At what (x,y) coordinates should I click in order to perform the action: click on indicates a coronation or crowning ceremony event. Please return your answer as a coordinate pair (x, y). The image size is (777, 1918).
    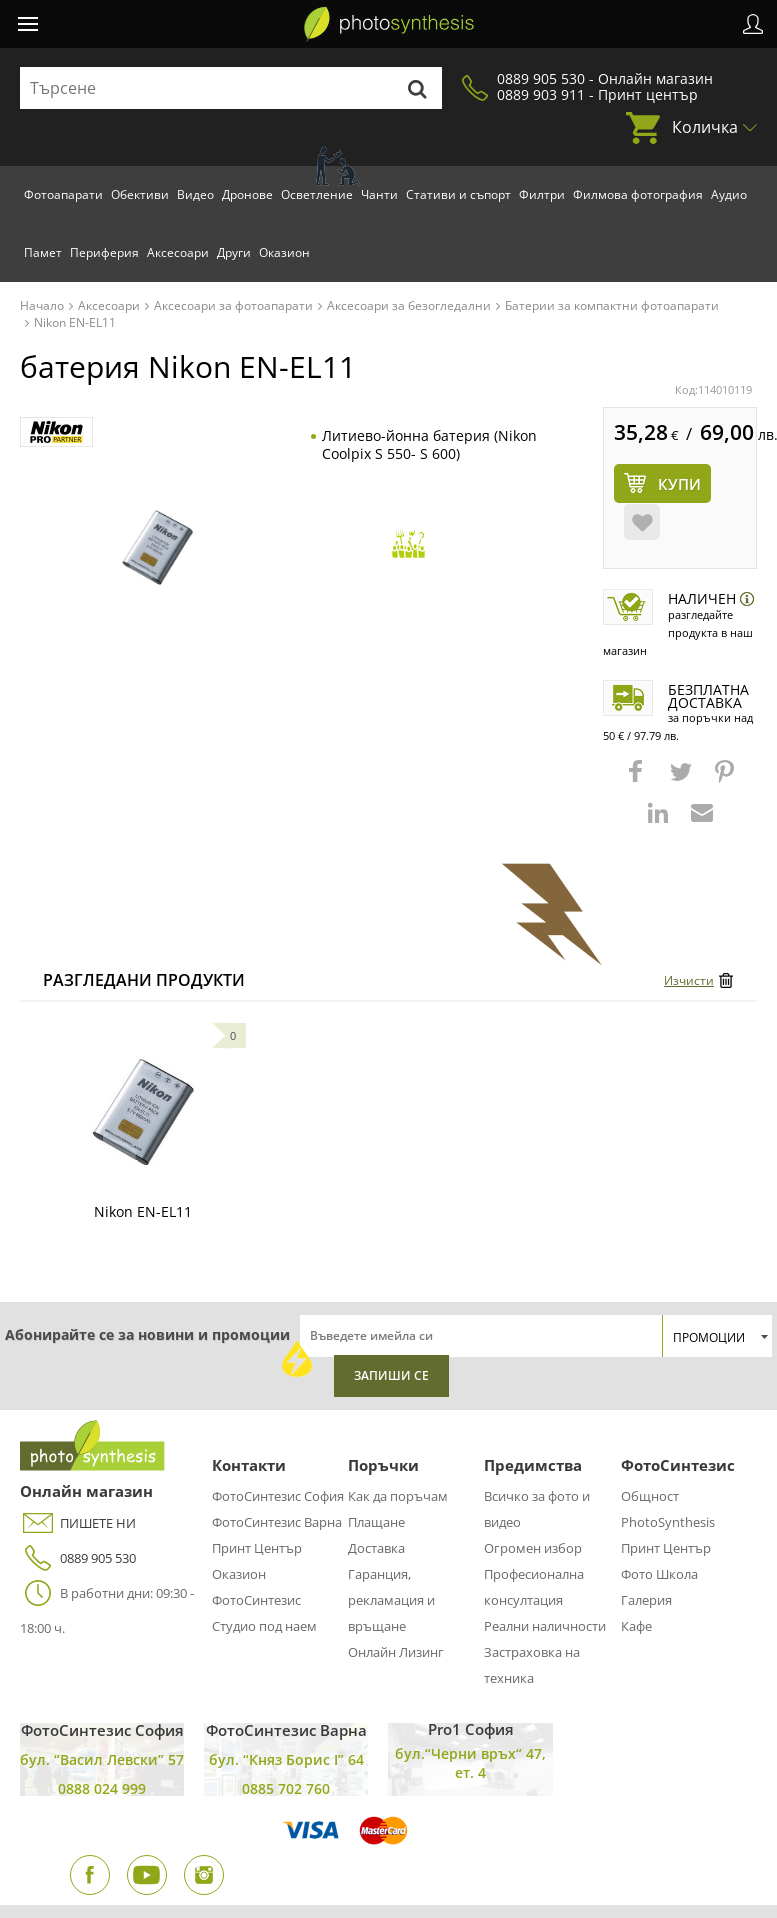
    Looking at the image, I should click on (338, 166).